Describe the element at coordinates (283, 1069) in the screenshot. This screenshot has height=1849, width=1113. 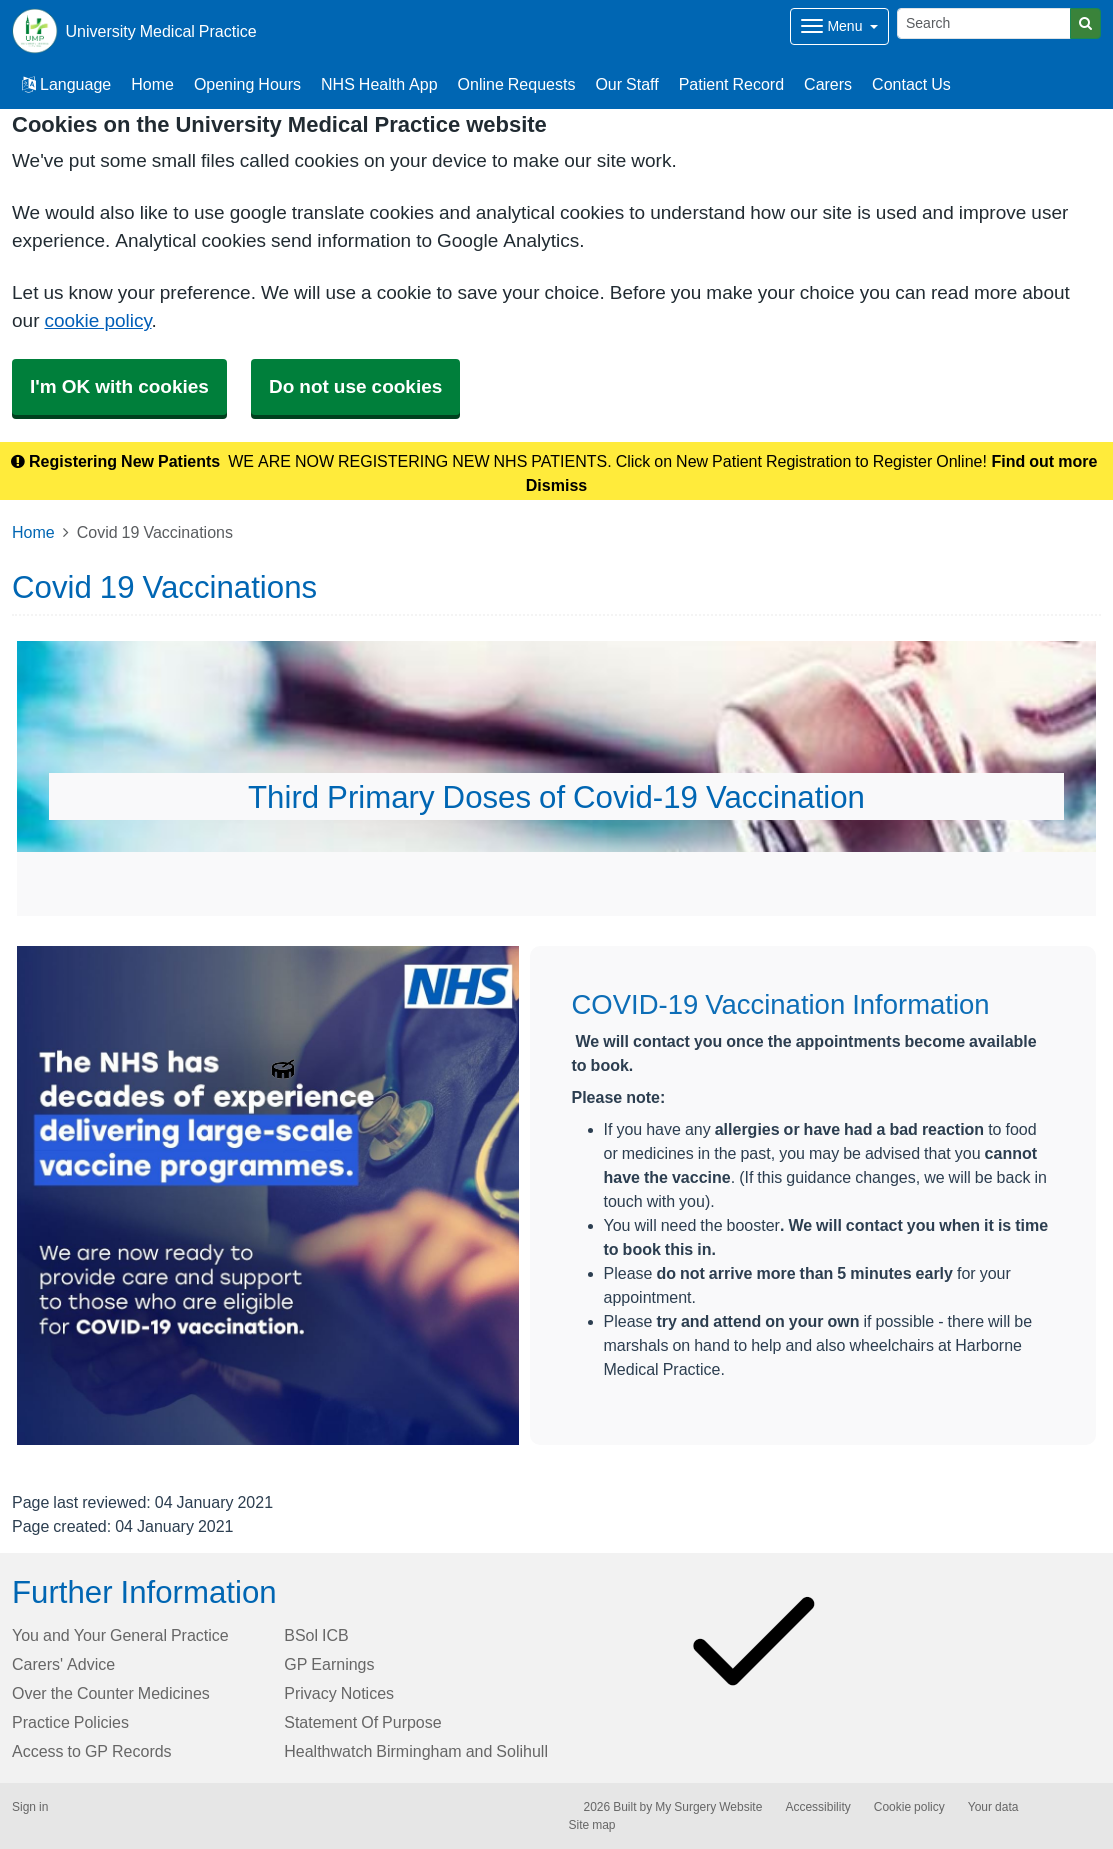
I see `access music or audio tools` at that location.